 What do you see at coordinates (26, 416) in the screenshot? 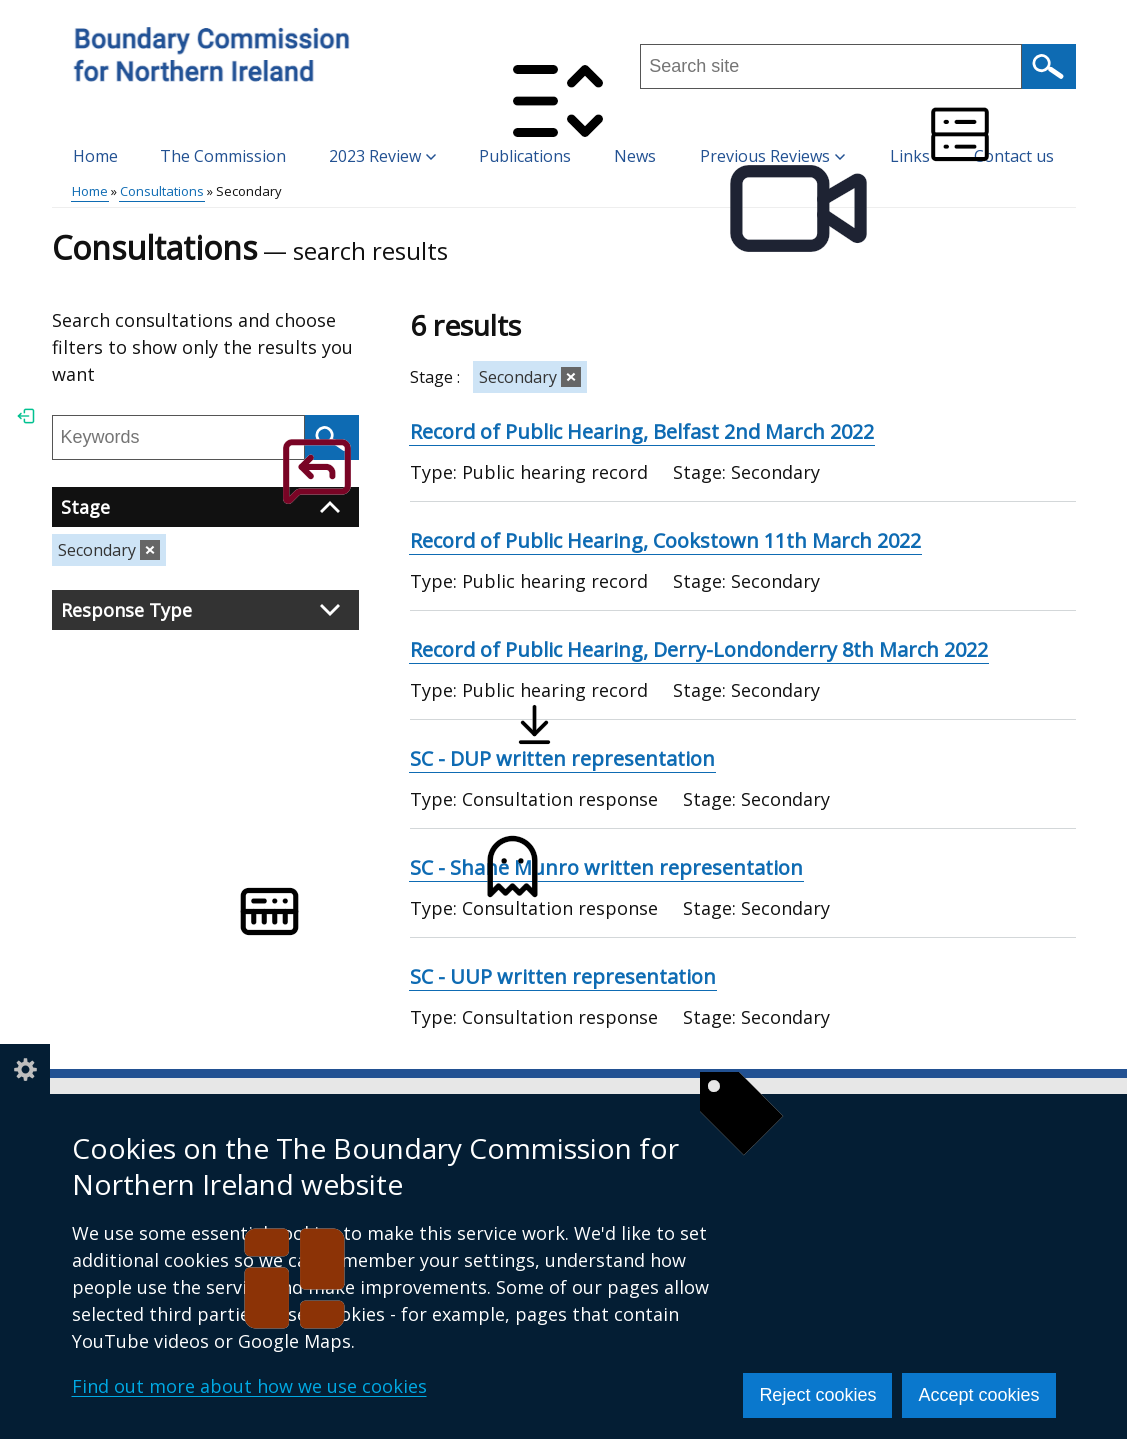
I see `log out of your account` at bounding box center [26, 416].